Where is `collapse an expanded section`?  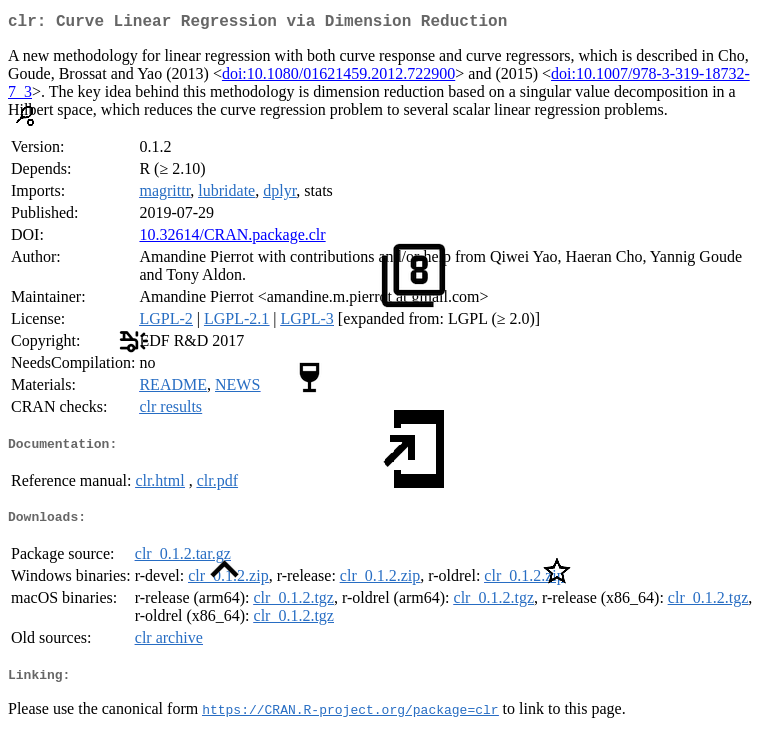
collapse an expanded section is located at coordinates (224, 569).